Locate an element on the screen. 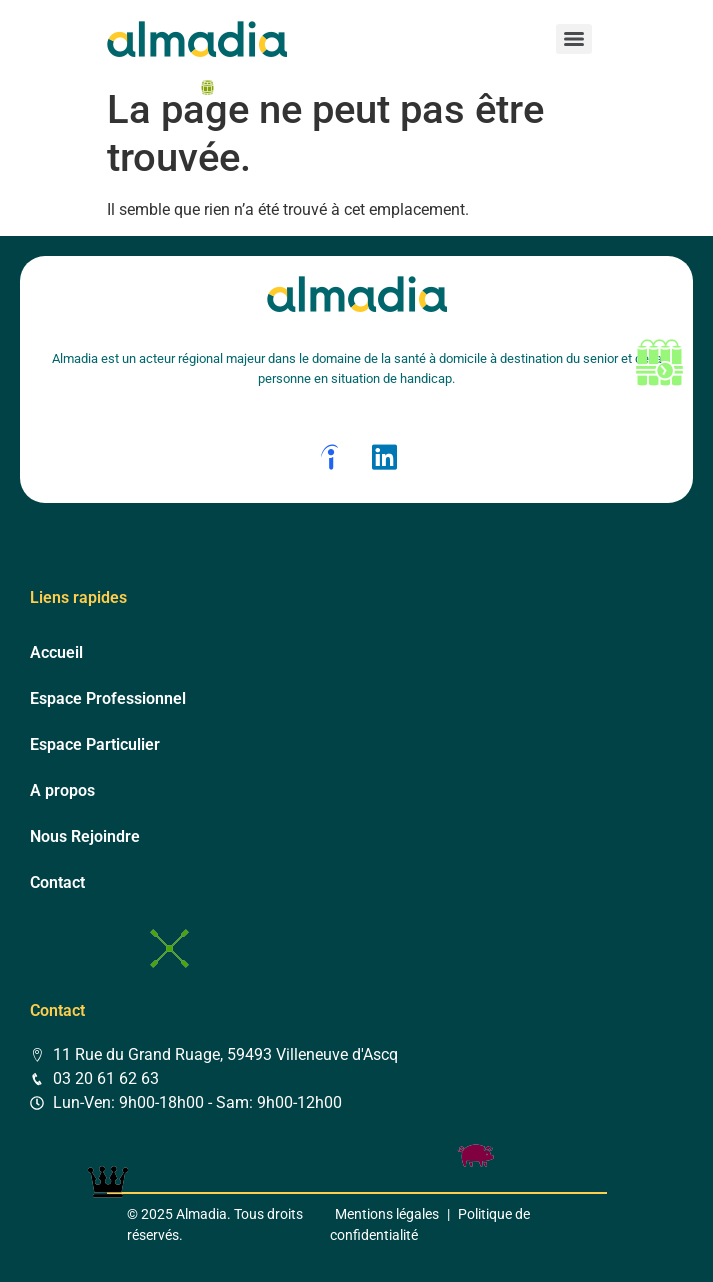  access vehicle maintenance tools is located at coordinates (169, 948).